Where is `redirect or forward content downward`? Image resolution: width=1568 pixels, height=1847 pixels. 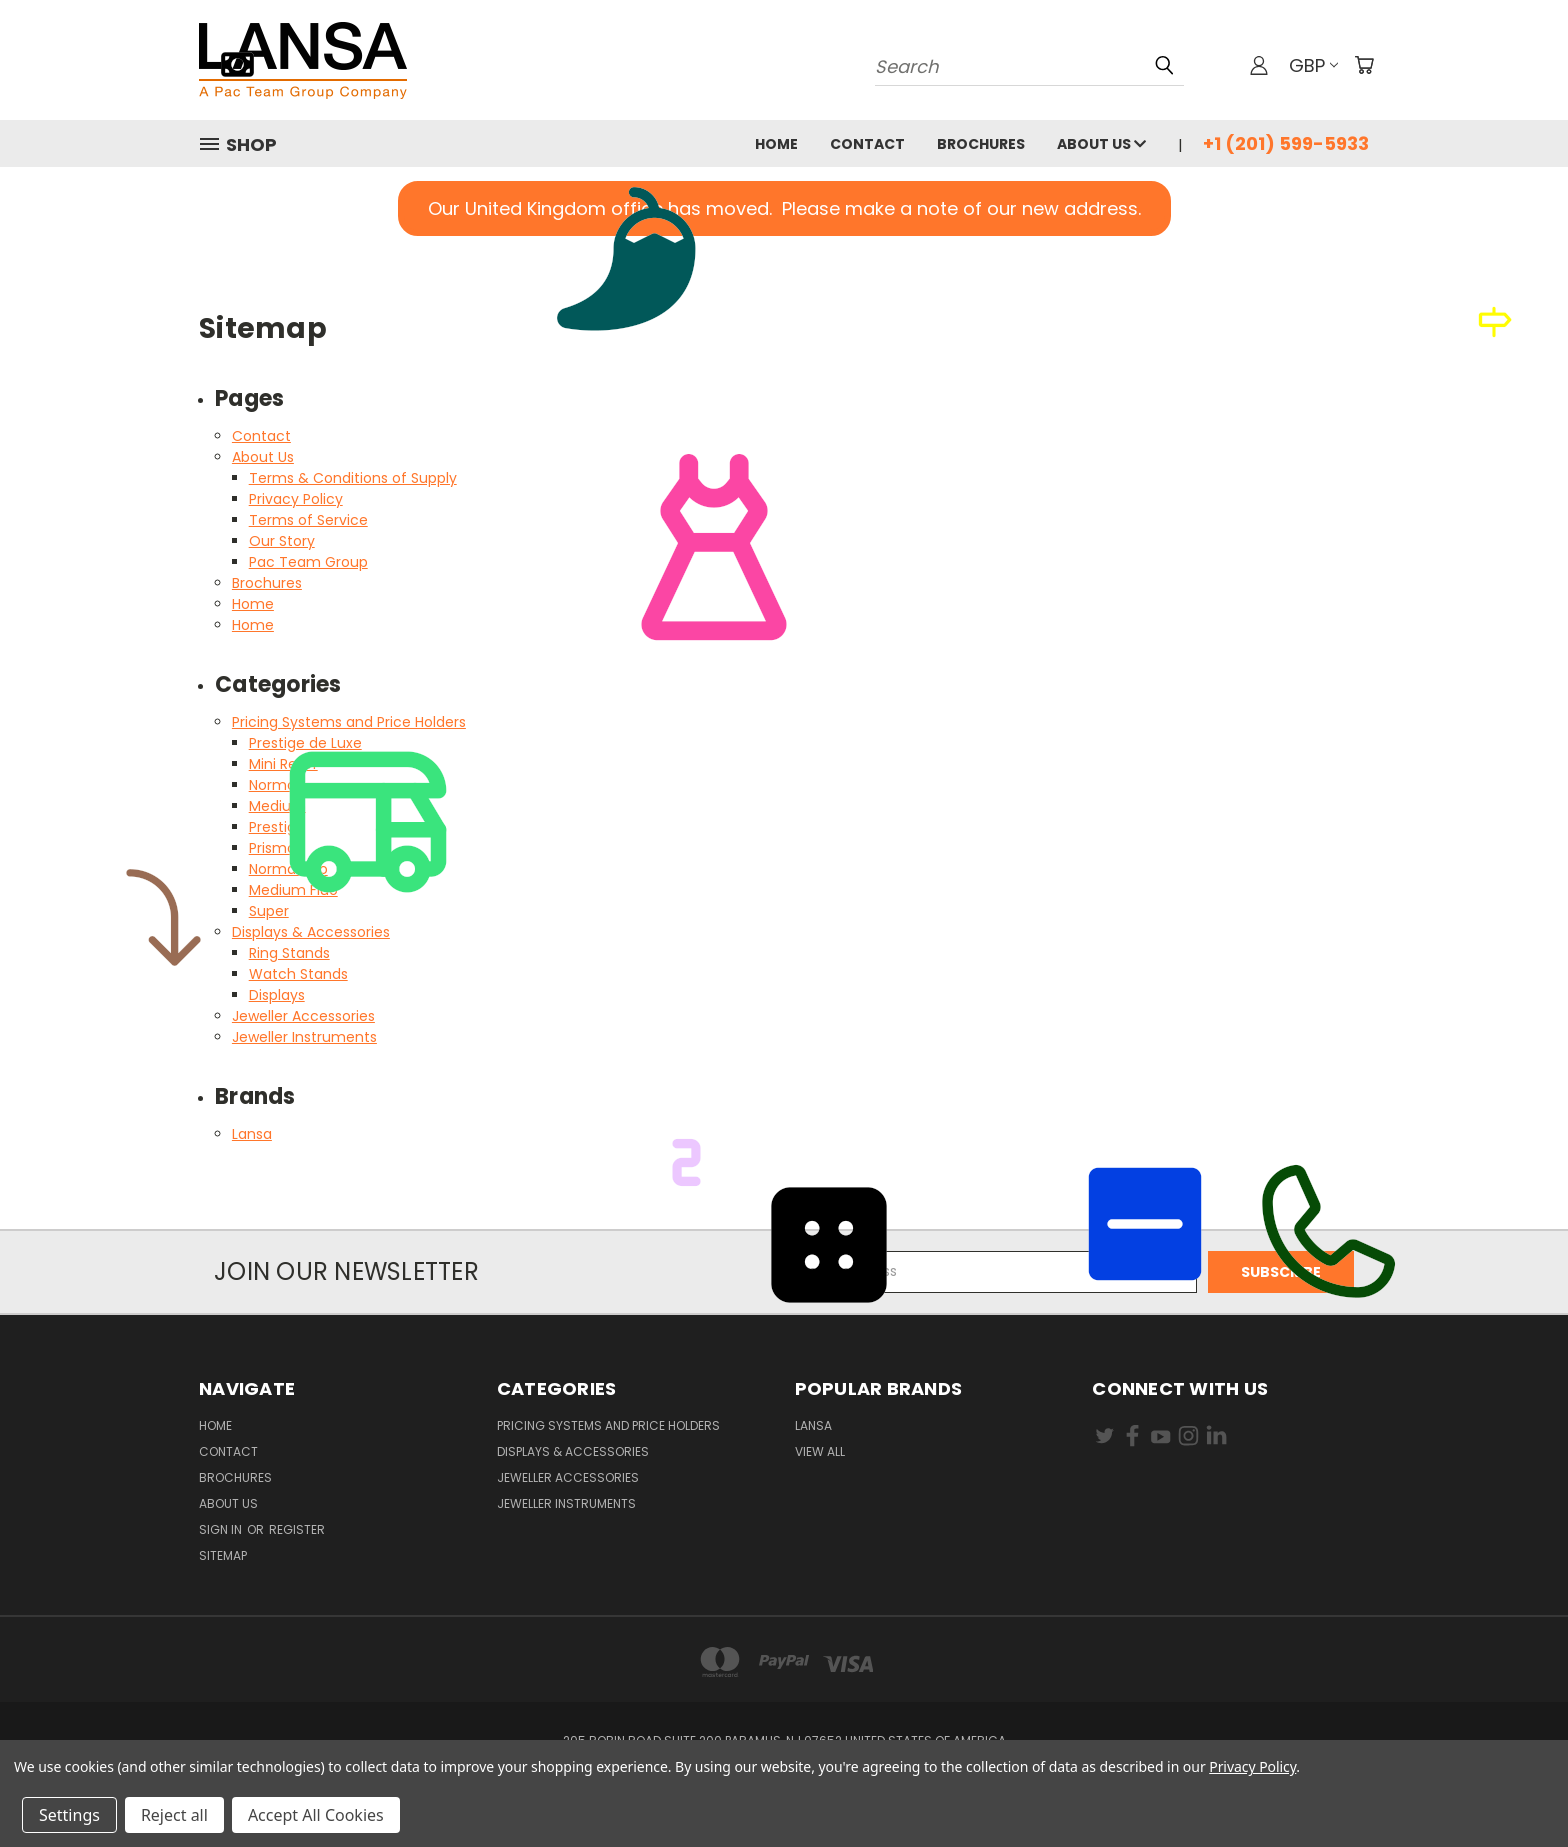 redirect or forward content downward is located at coordinates (163, 917).